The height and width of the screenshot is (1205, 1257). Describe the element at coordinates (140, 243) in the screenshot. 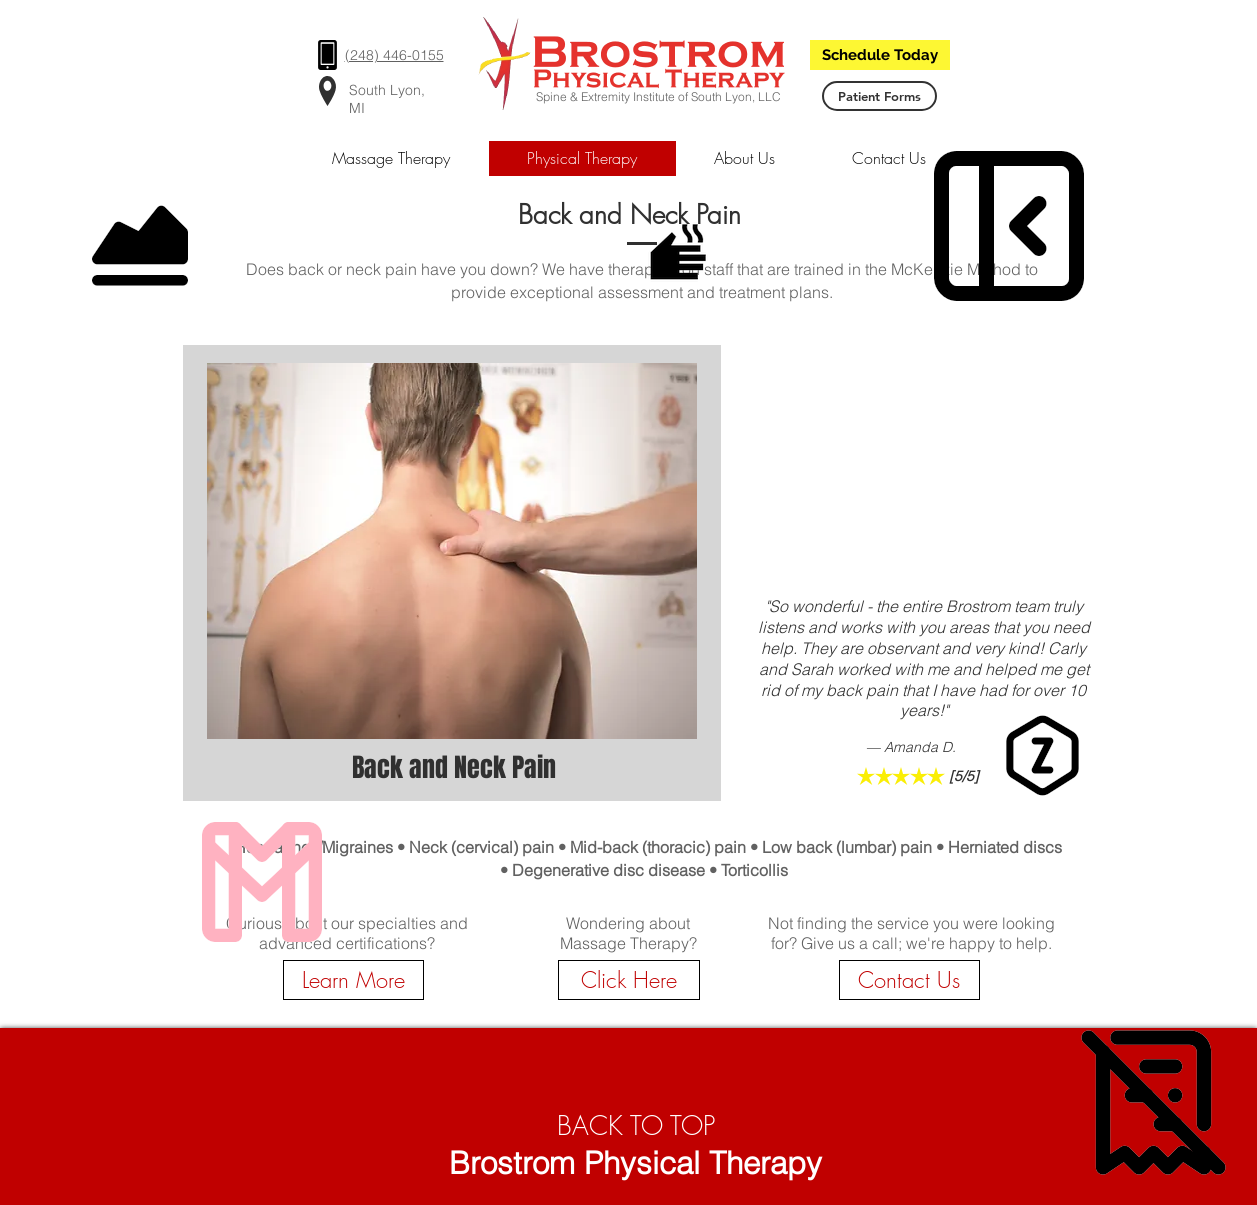

I see `view area chart or graph` at that location.